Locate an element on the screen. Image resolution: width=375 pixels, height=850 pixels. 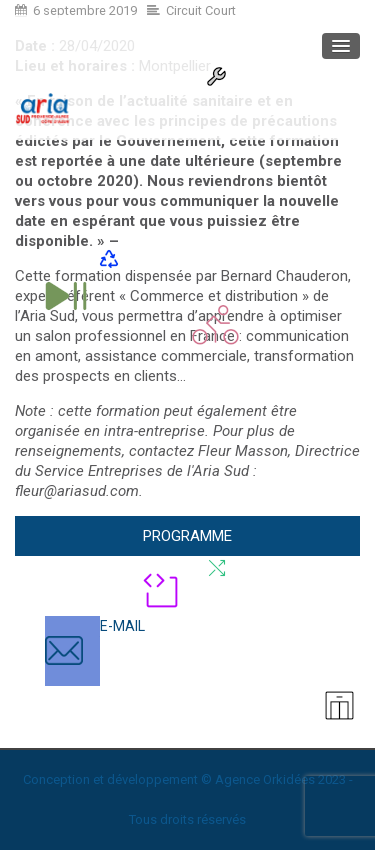
insert a code block is located at coordinates (162, 592).